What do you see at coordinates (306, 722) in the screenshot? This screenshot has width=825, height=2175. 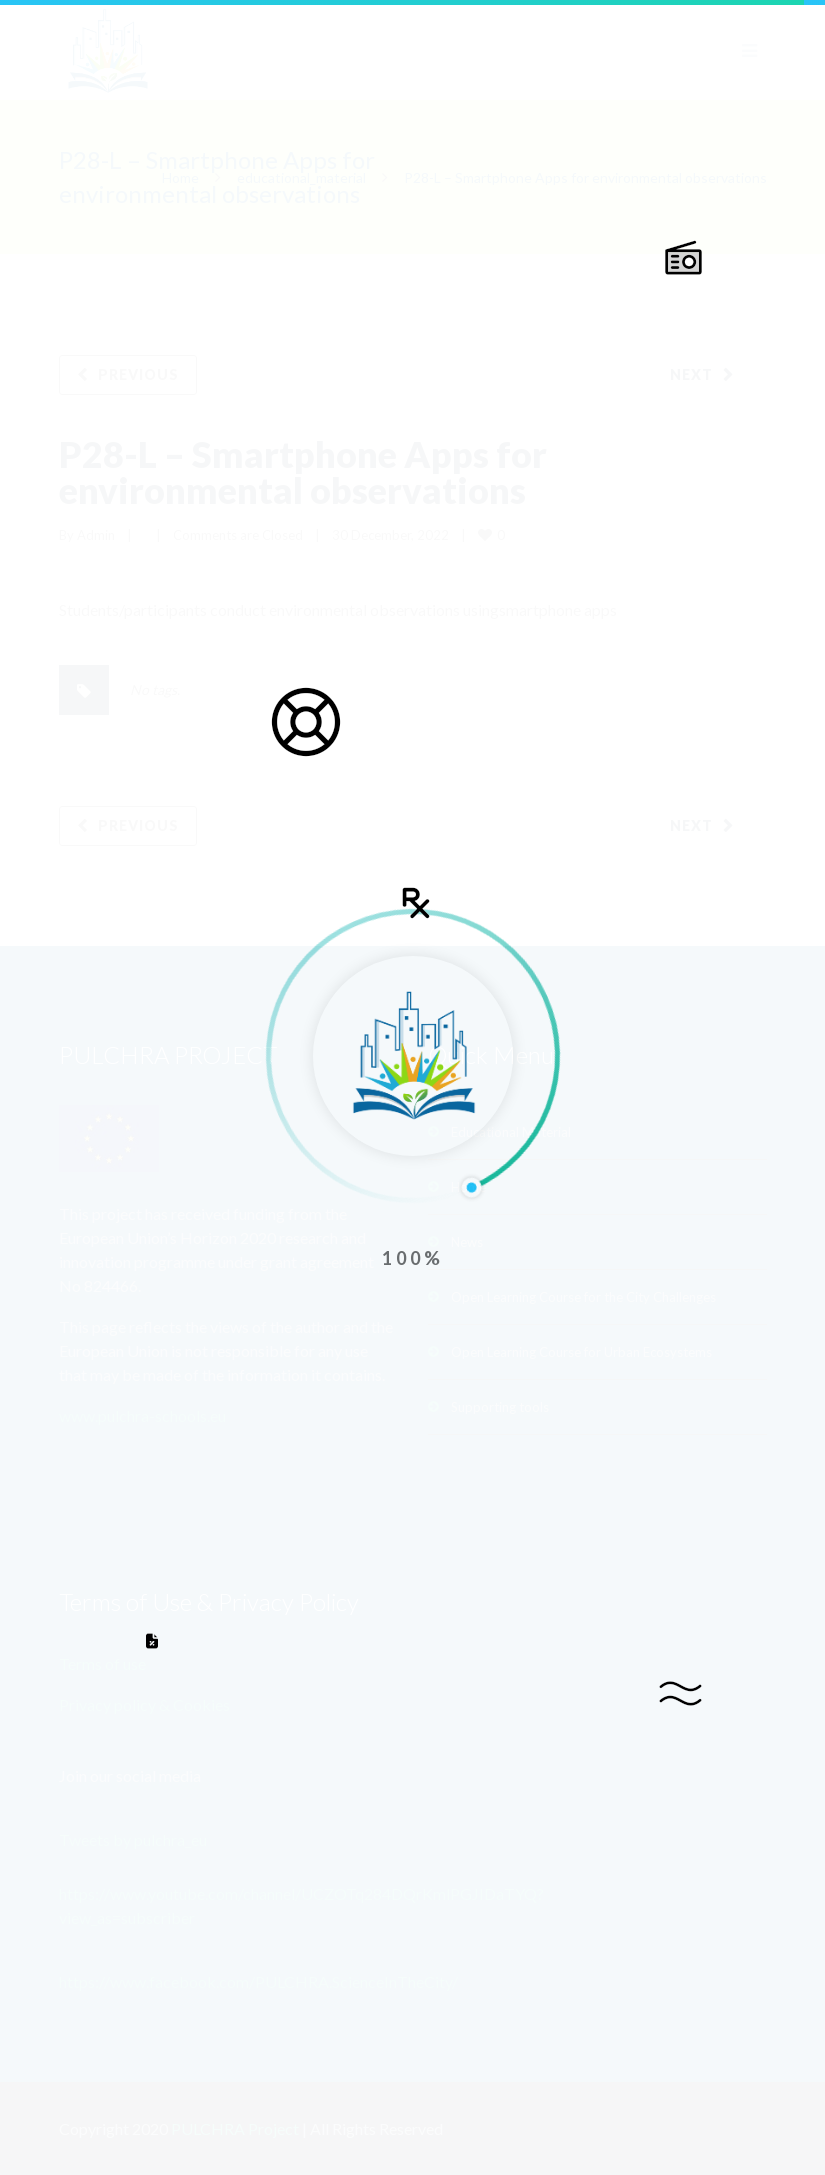 I see `access help or support center` at bounding box center [306, 722].